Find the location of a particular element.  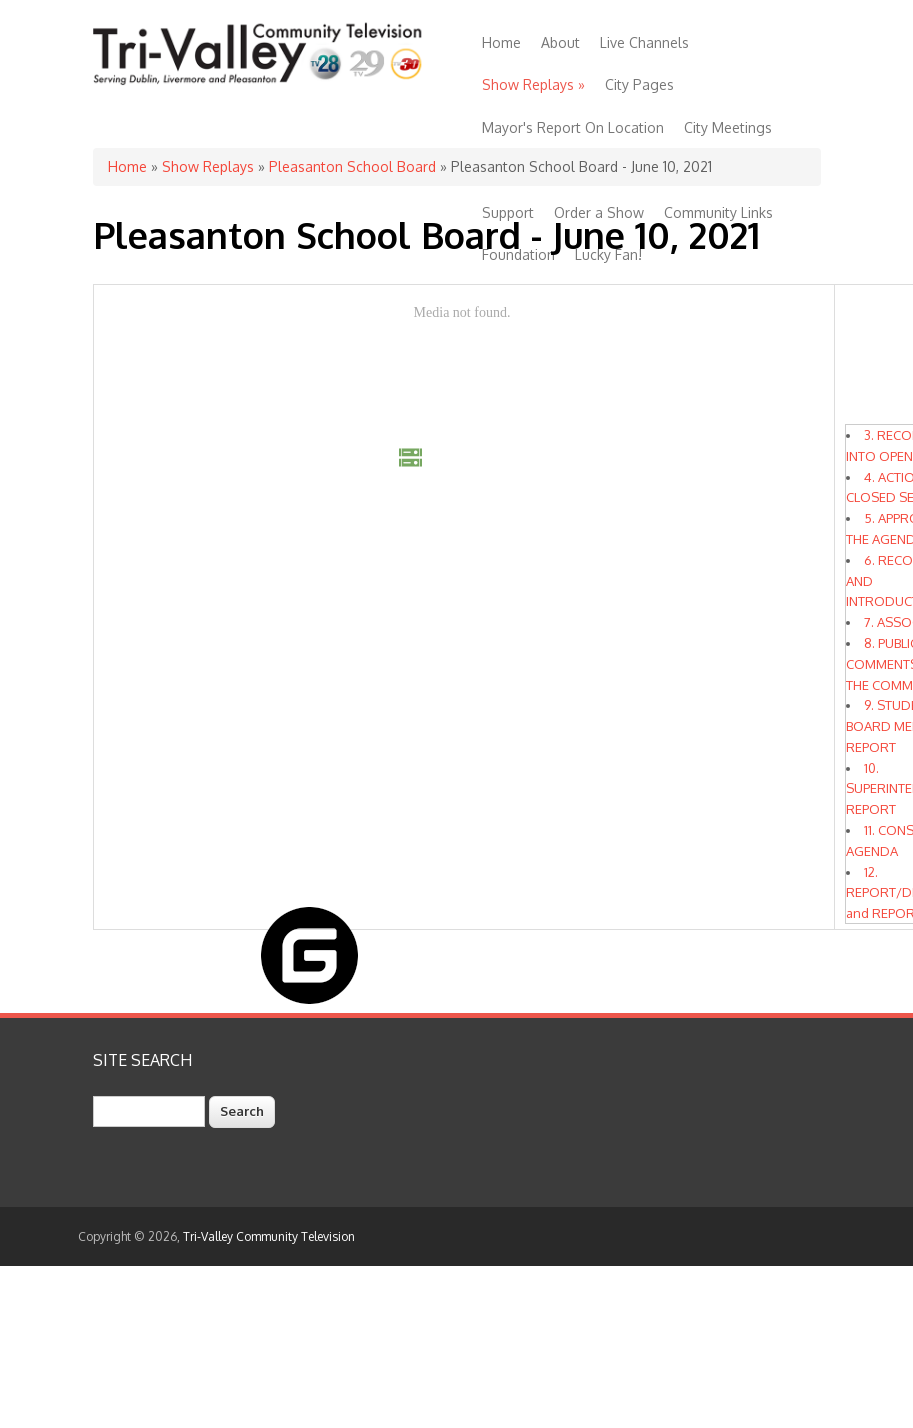

google cloud storage service logo is located at coordinates (410, 457).